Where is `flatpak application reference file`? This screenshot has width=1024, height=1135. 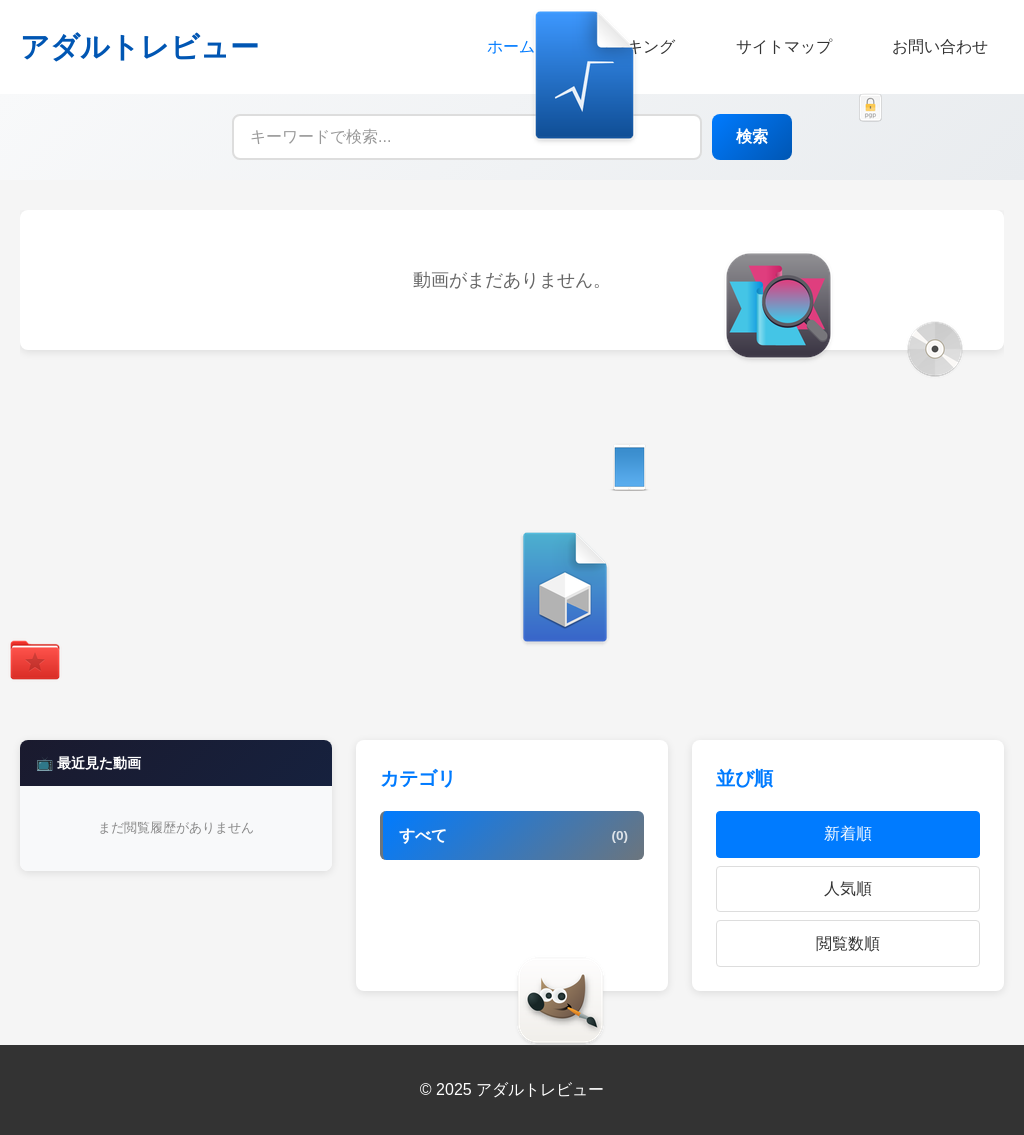
flatpak application reference file is located at coordinates (565, 587).